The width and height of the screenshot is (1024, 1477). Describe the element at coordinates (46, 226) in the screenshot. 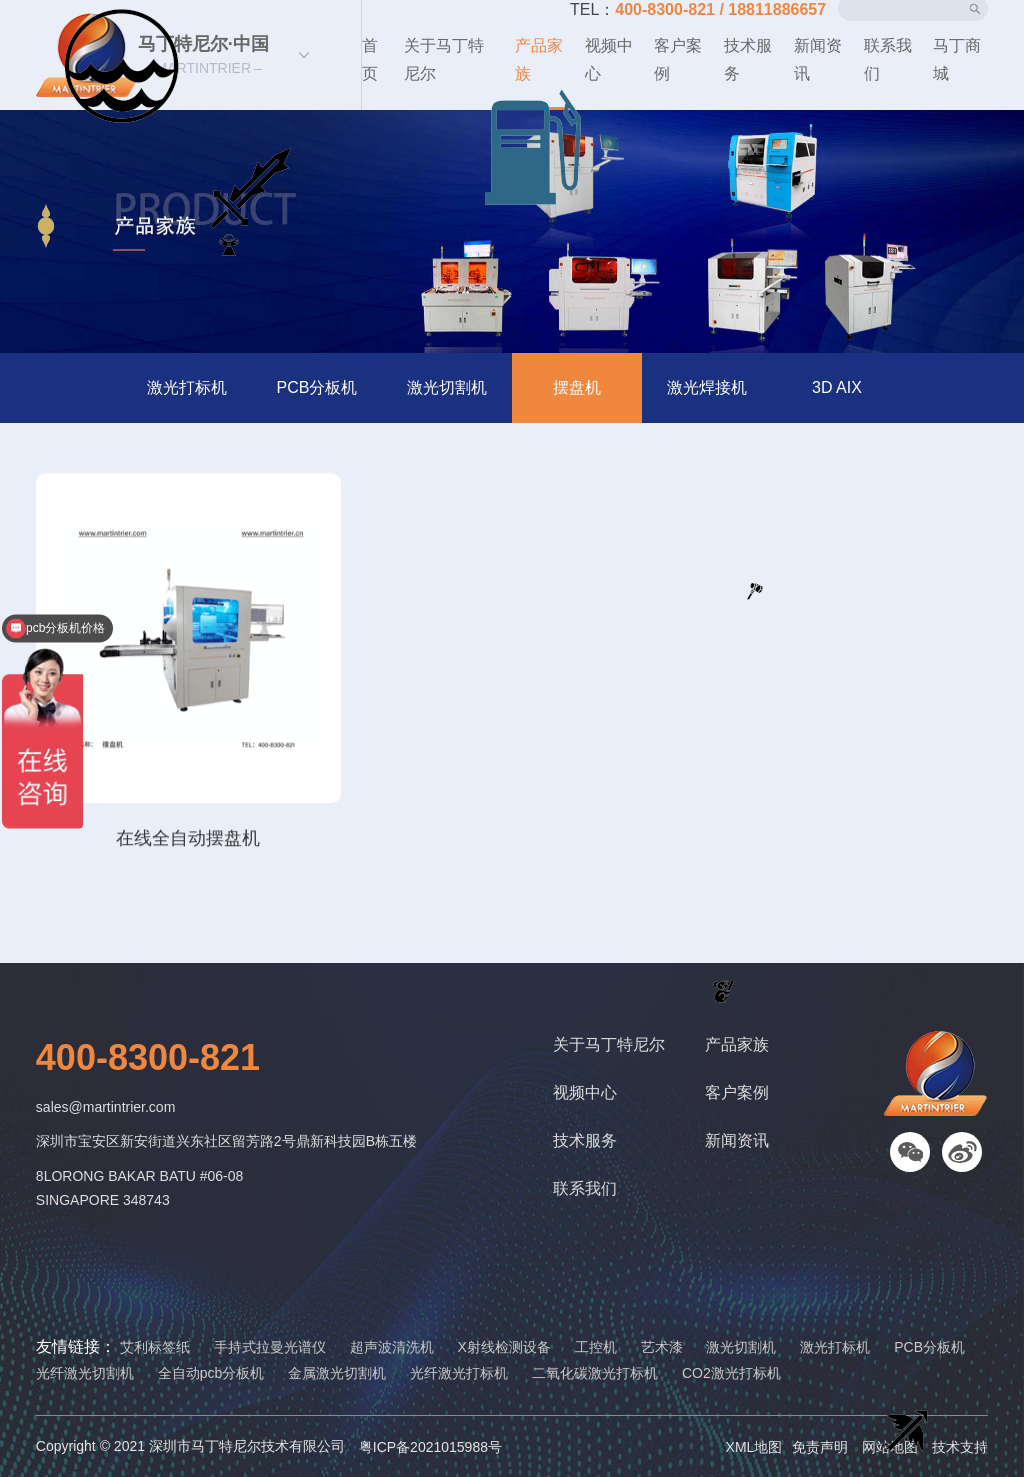

I see `indicates player has reached level two` at that location.